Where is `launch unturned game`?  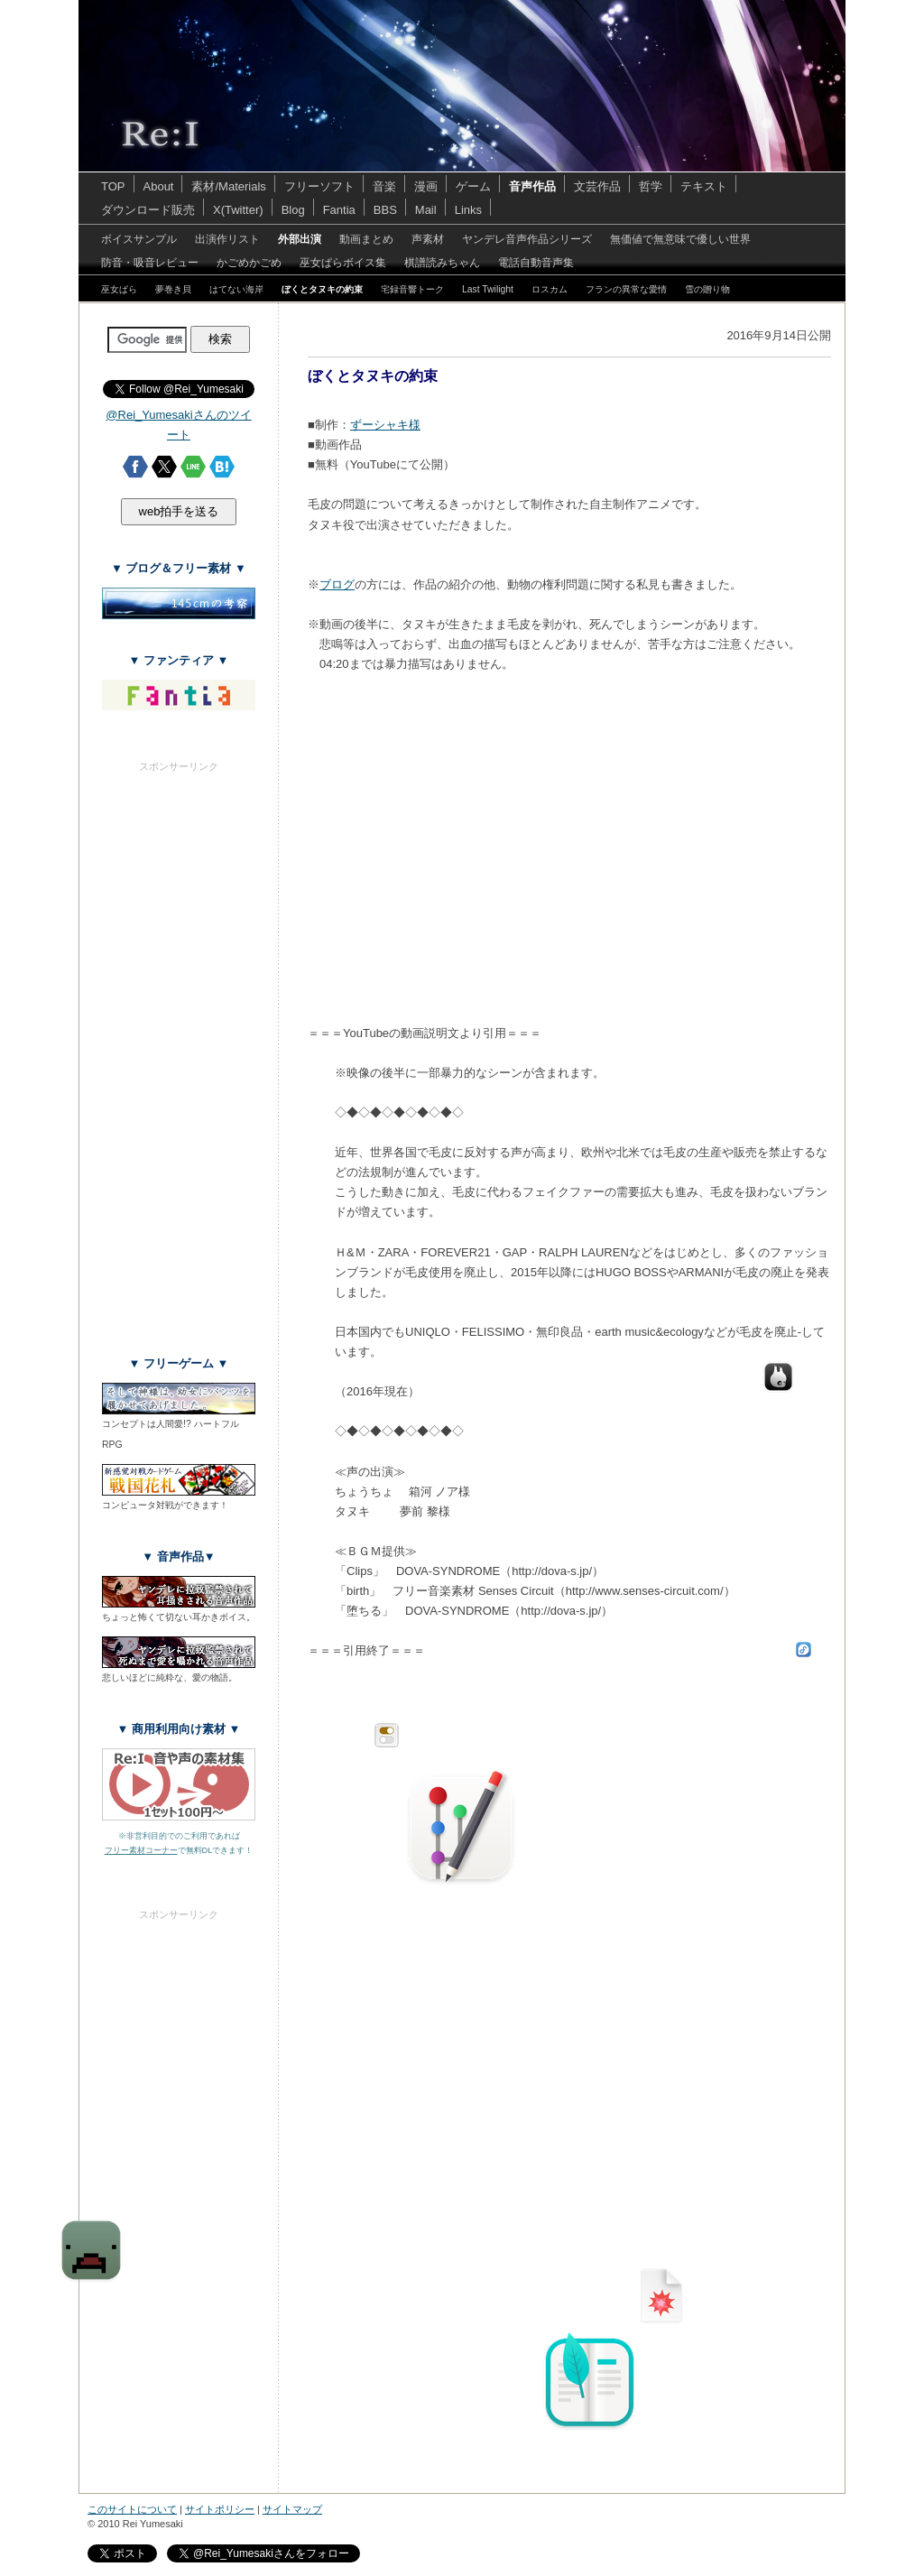
launch unturned game is located at coordinates (91, 2250).